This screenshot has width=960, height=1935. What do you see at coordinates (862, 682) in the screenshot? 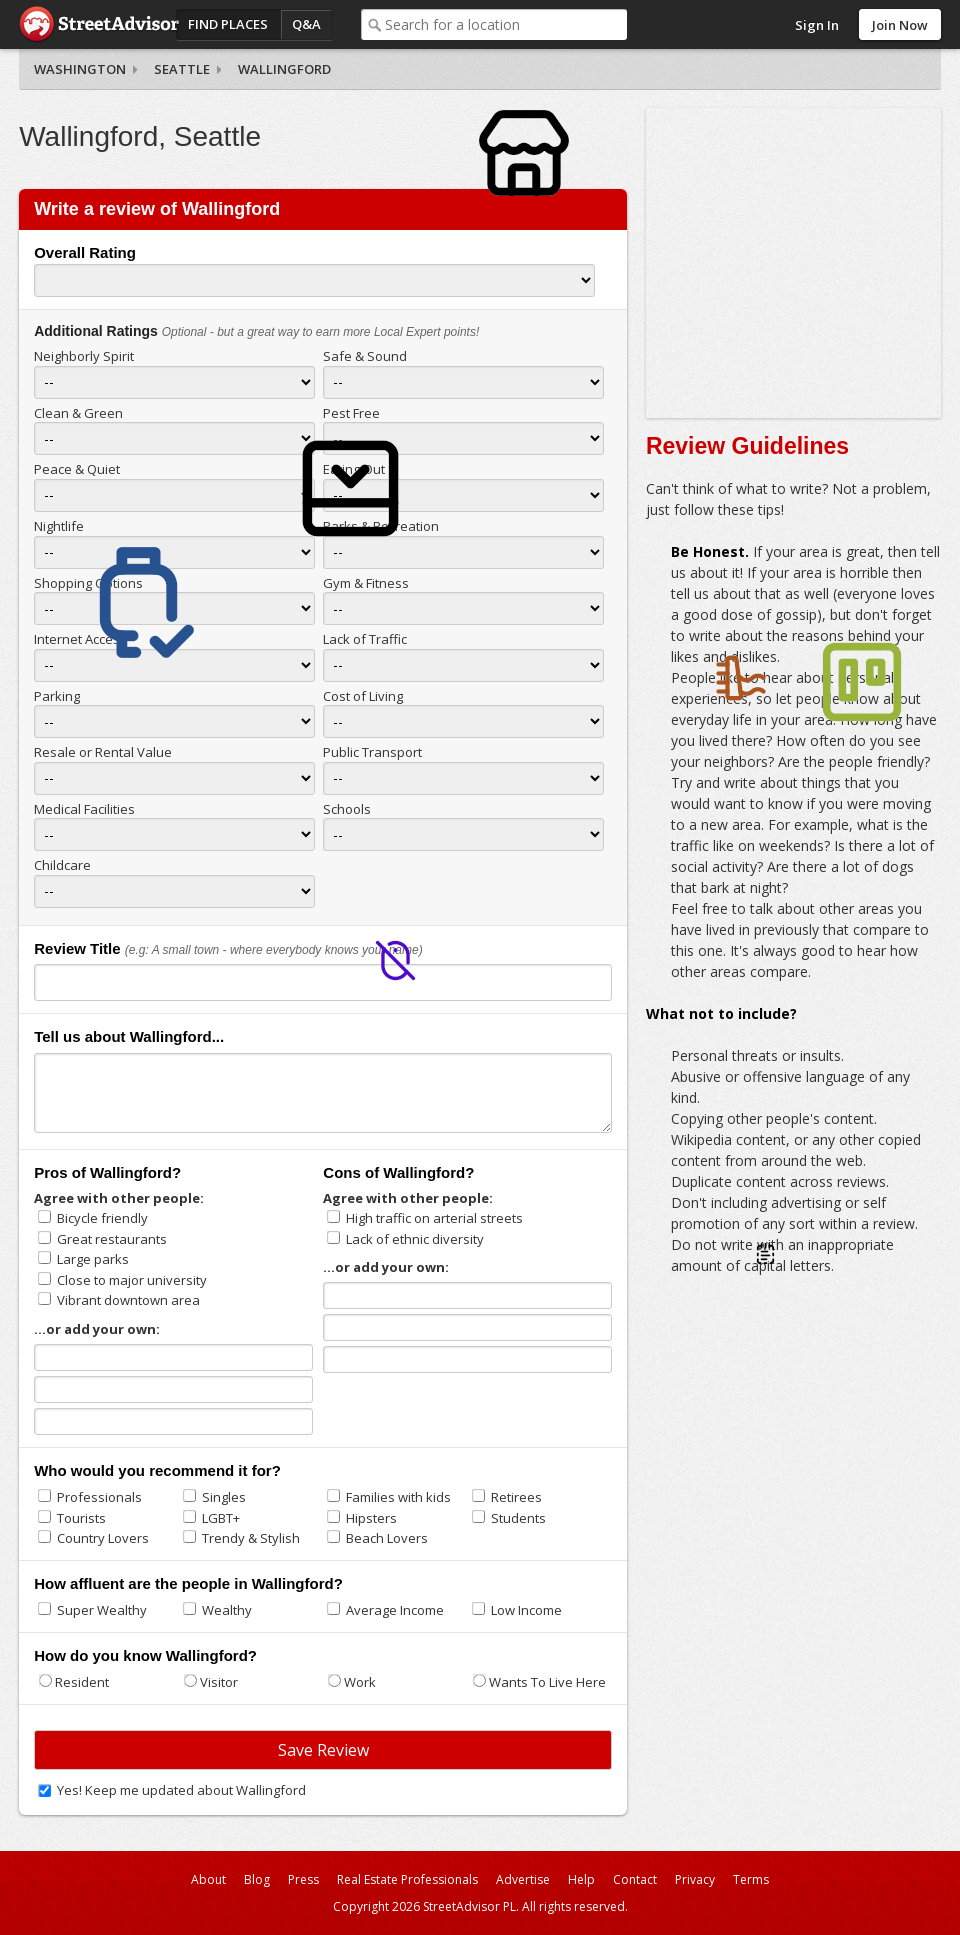
I see `open trello app` at bounding box center [862, 682].